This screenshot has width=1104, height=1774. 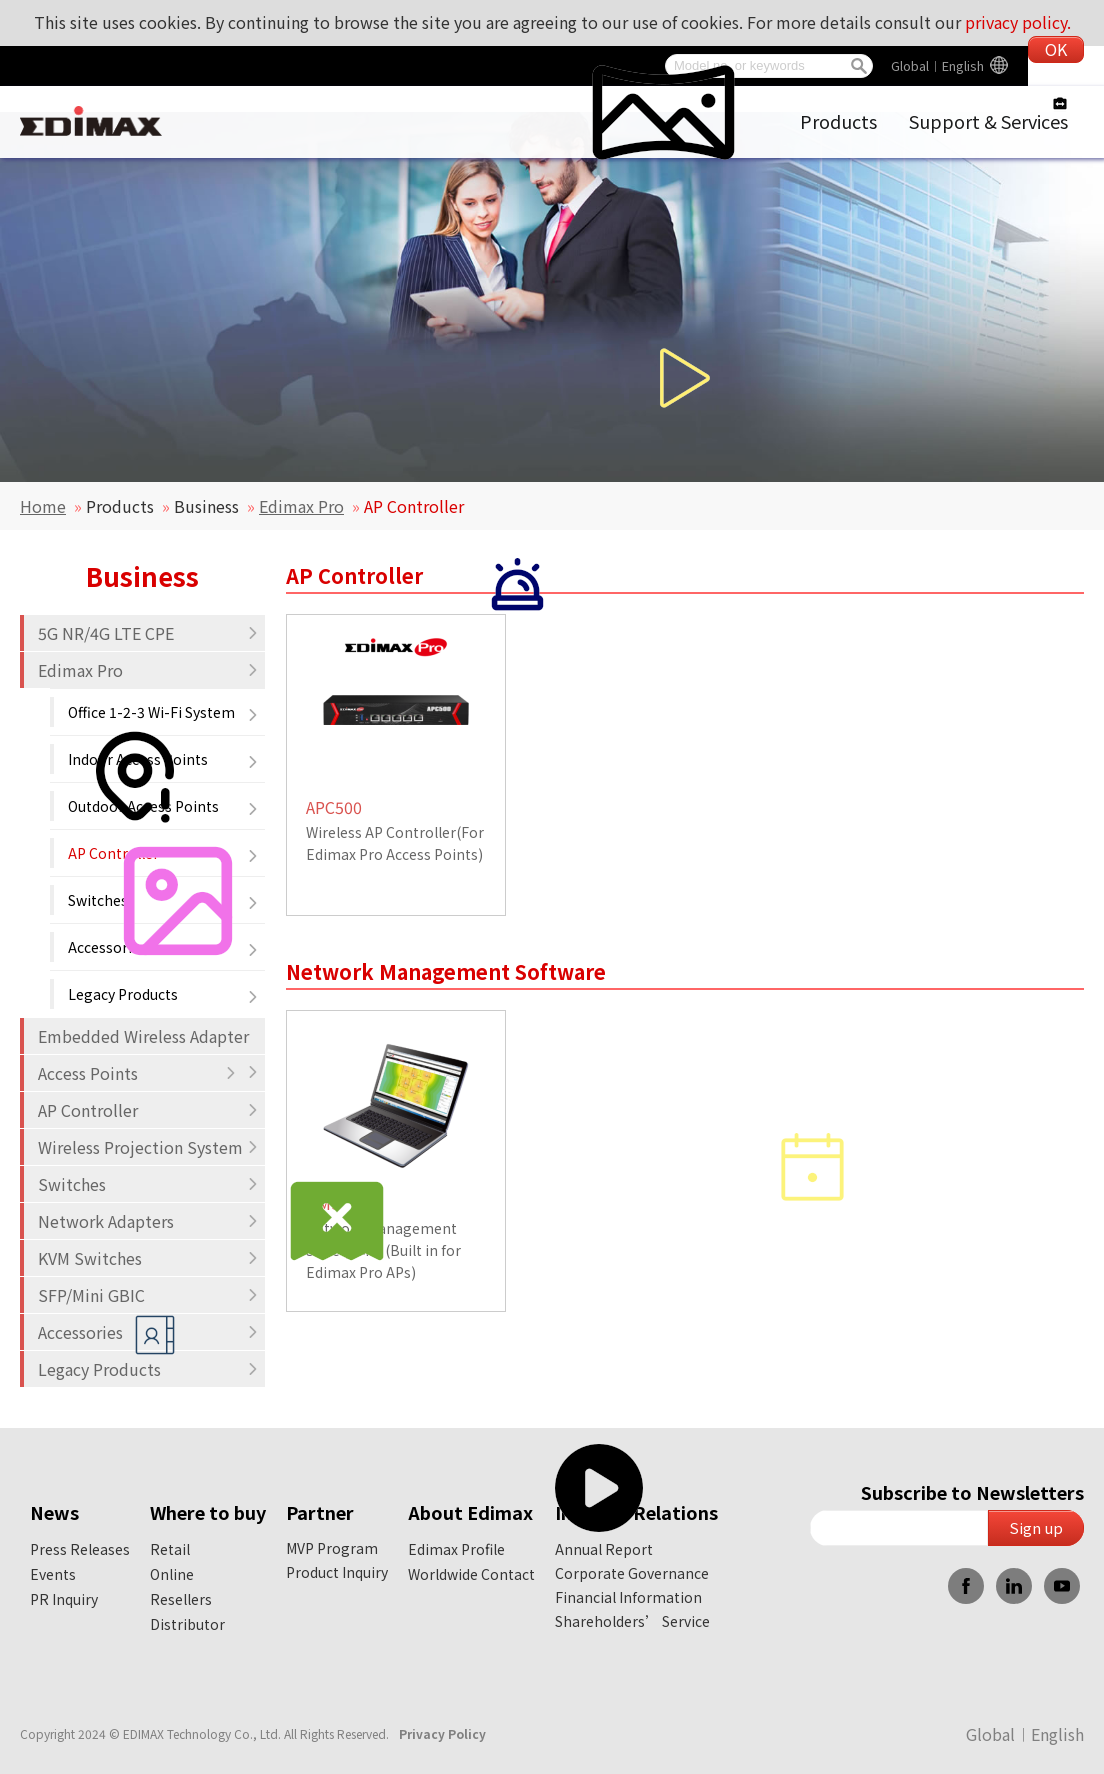 What do you see at coordinates (155, 1335) in the screenshot?
I see `access your contacts or address book` at bounding box center [155, 1335].